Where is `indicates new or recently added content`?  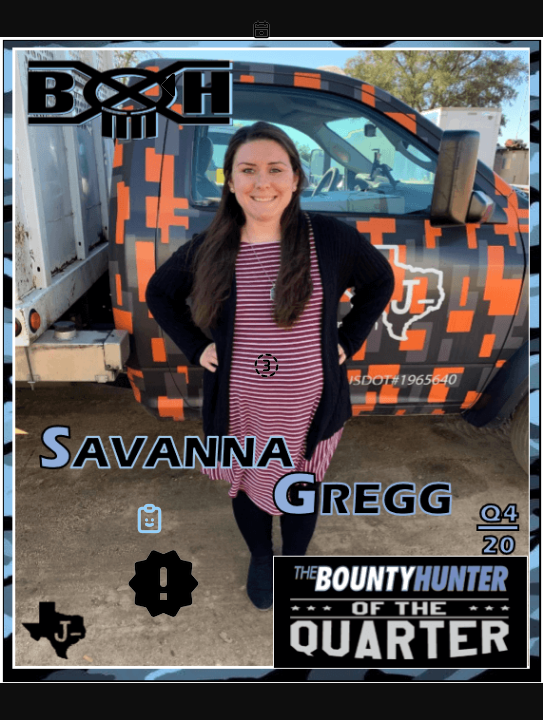
indicates new or recently added content is located at coordinates (163, 583).